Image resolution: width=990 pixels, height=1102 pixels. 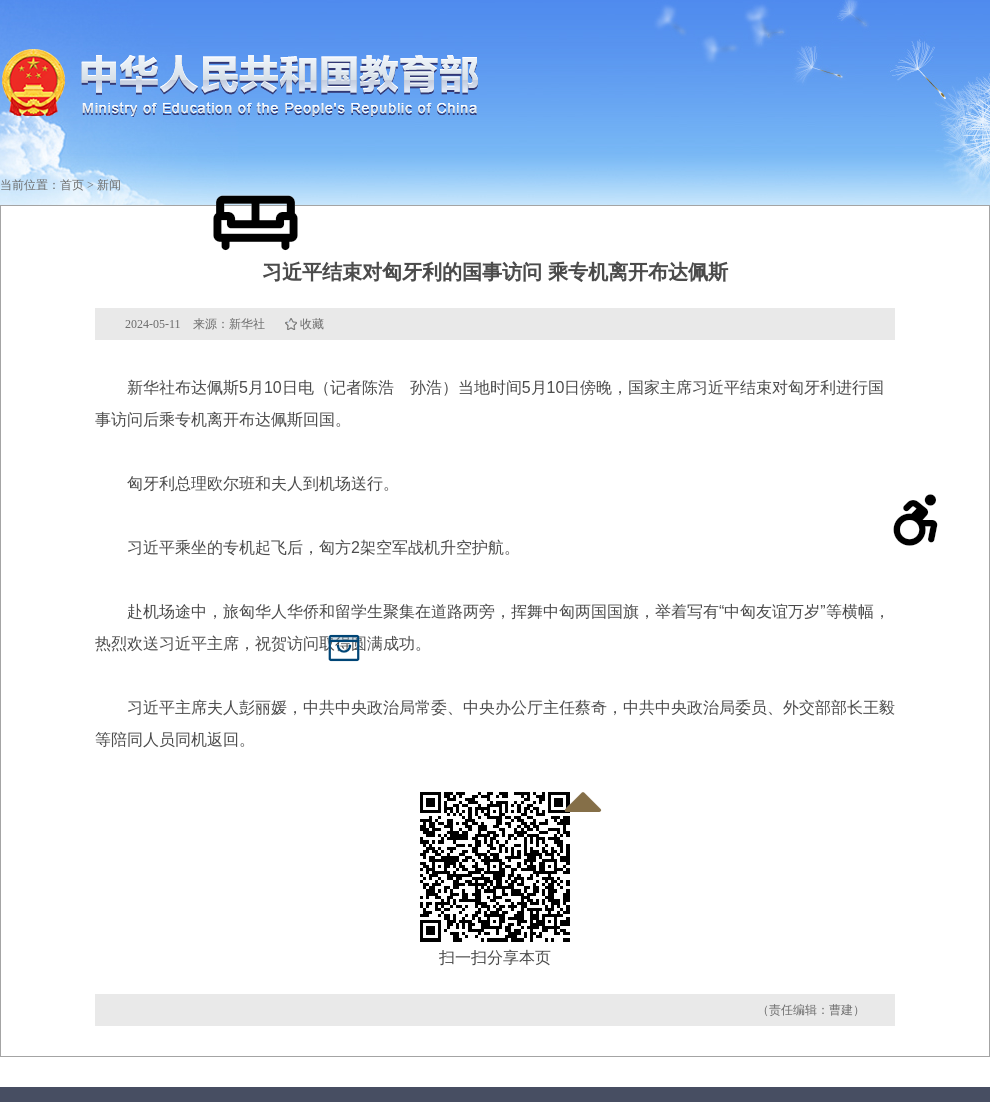 What do you see at coordinates (916, 520) in the screenshot?
I see `indicates wheelchair accessible route or facility` at bounding box center [916, 520].